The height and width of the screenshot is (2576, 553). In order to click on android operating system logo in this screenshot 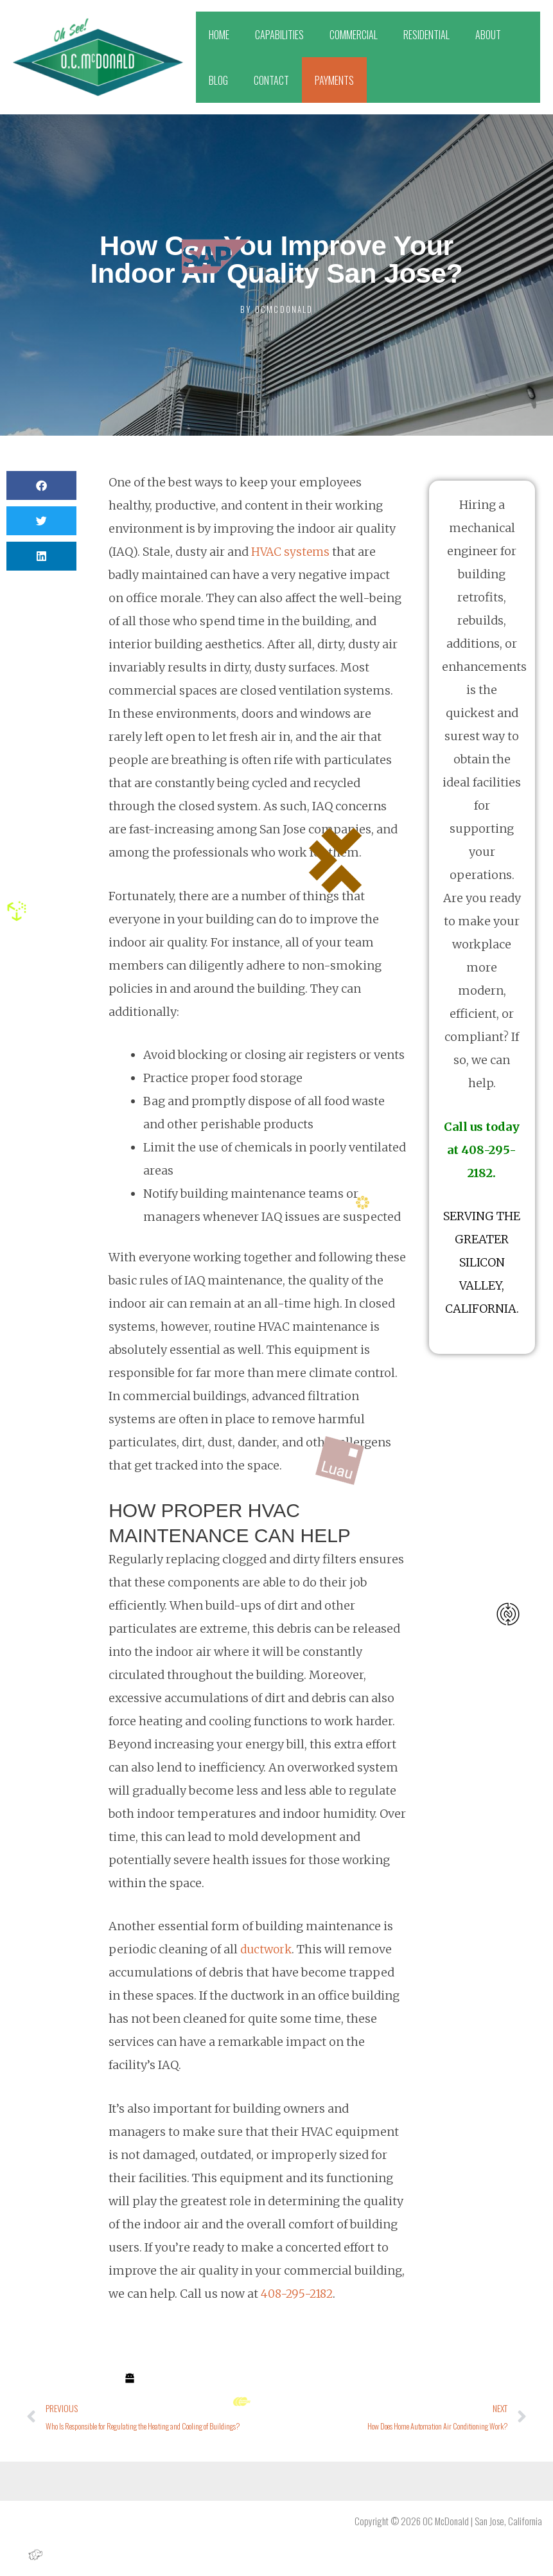, I will do `click(130, 2378)`.